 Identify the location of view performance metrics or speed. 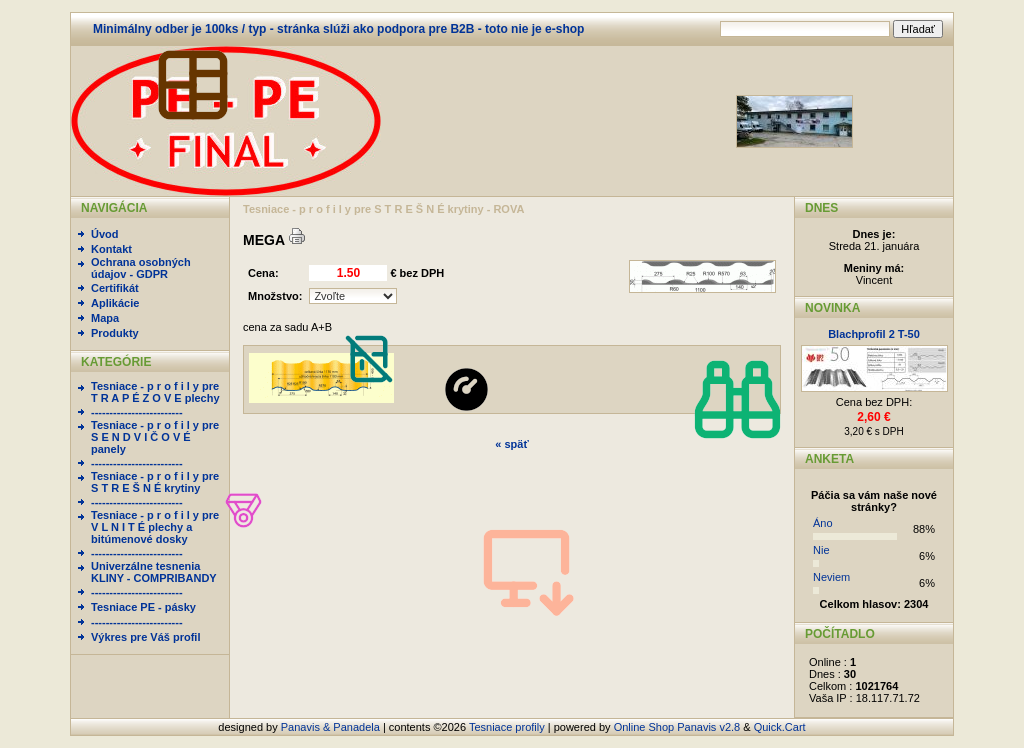
(466, 389).